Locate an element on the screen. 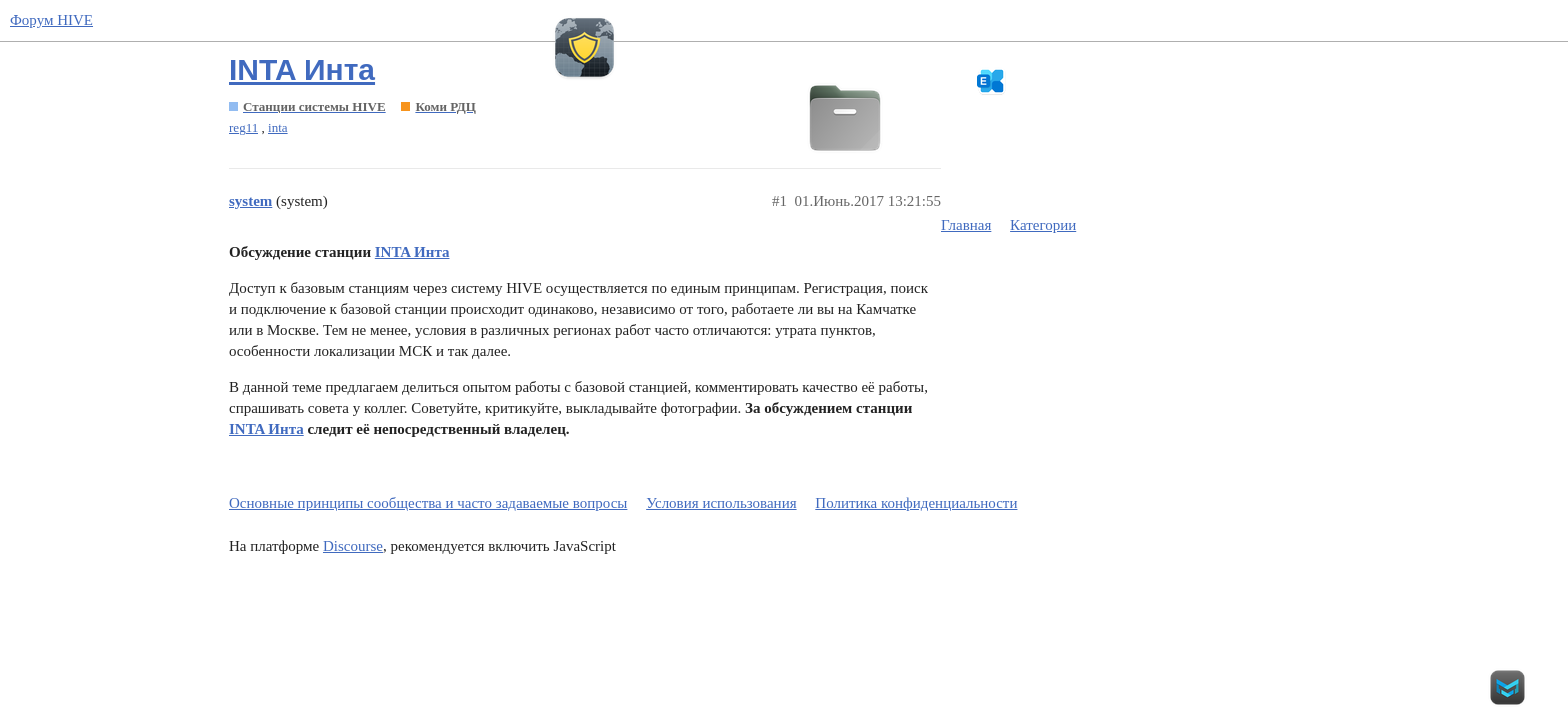 Image resolution: width=1568 pixels, height=720 pixels. open the files application is located at coordinates (845, 118).